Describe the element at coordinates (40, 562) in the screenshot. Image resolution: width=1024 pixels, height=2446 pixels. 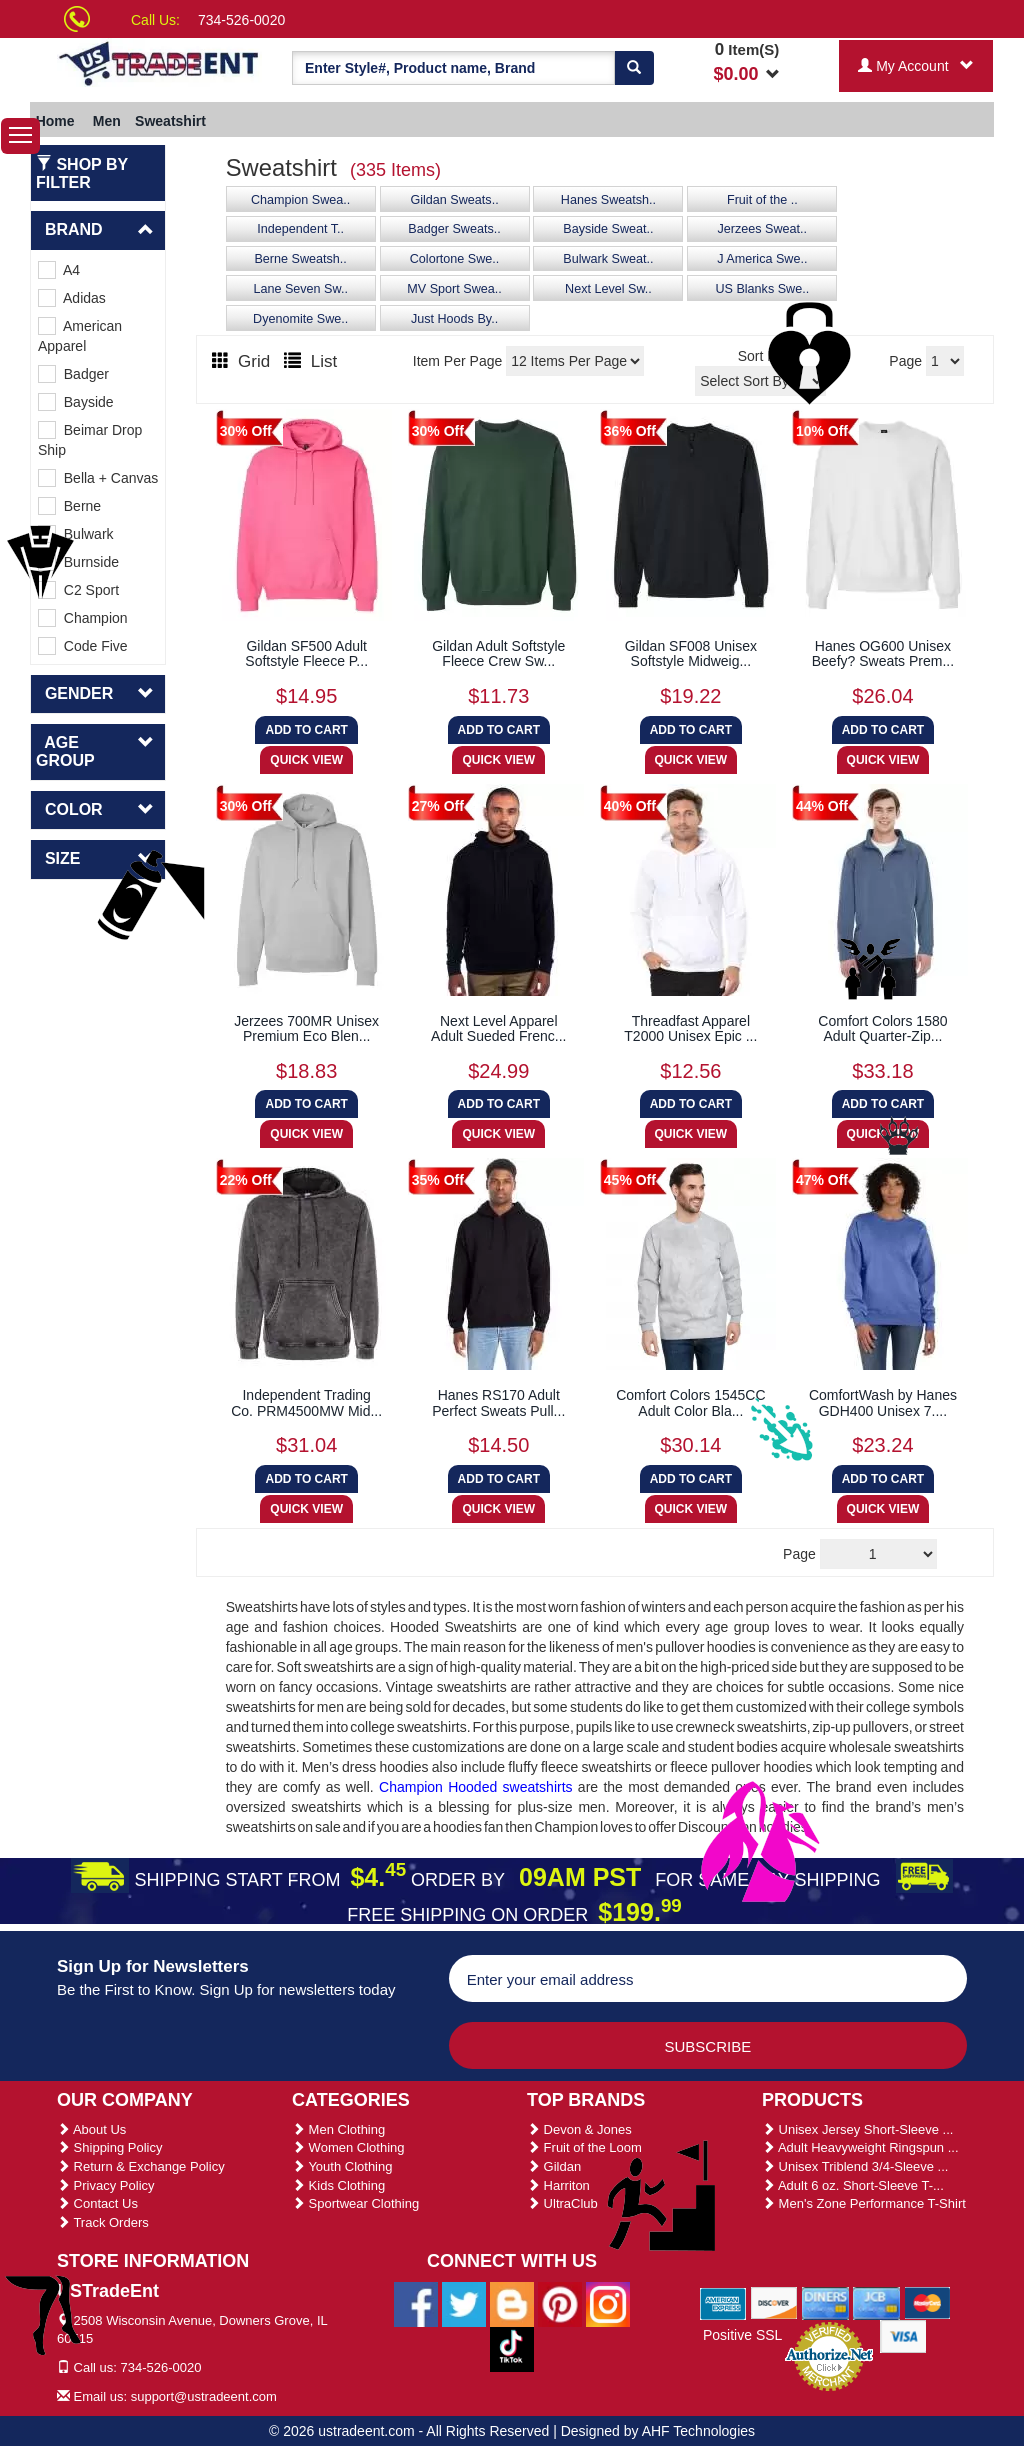
I see `activate defensive shield or guard ability` at that location.